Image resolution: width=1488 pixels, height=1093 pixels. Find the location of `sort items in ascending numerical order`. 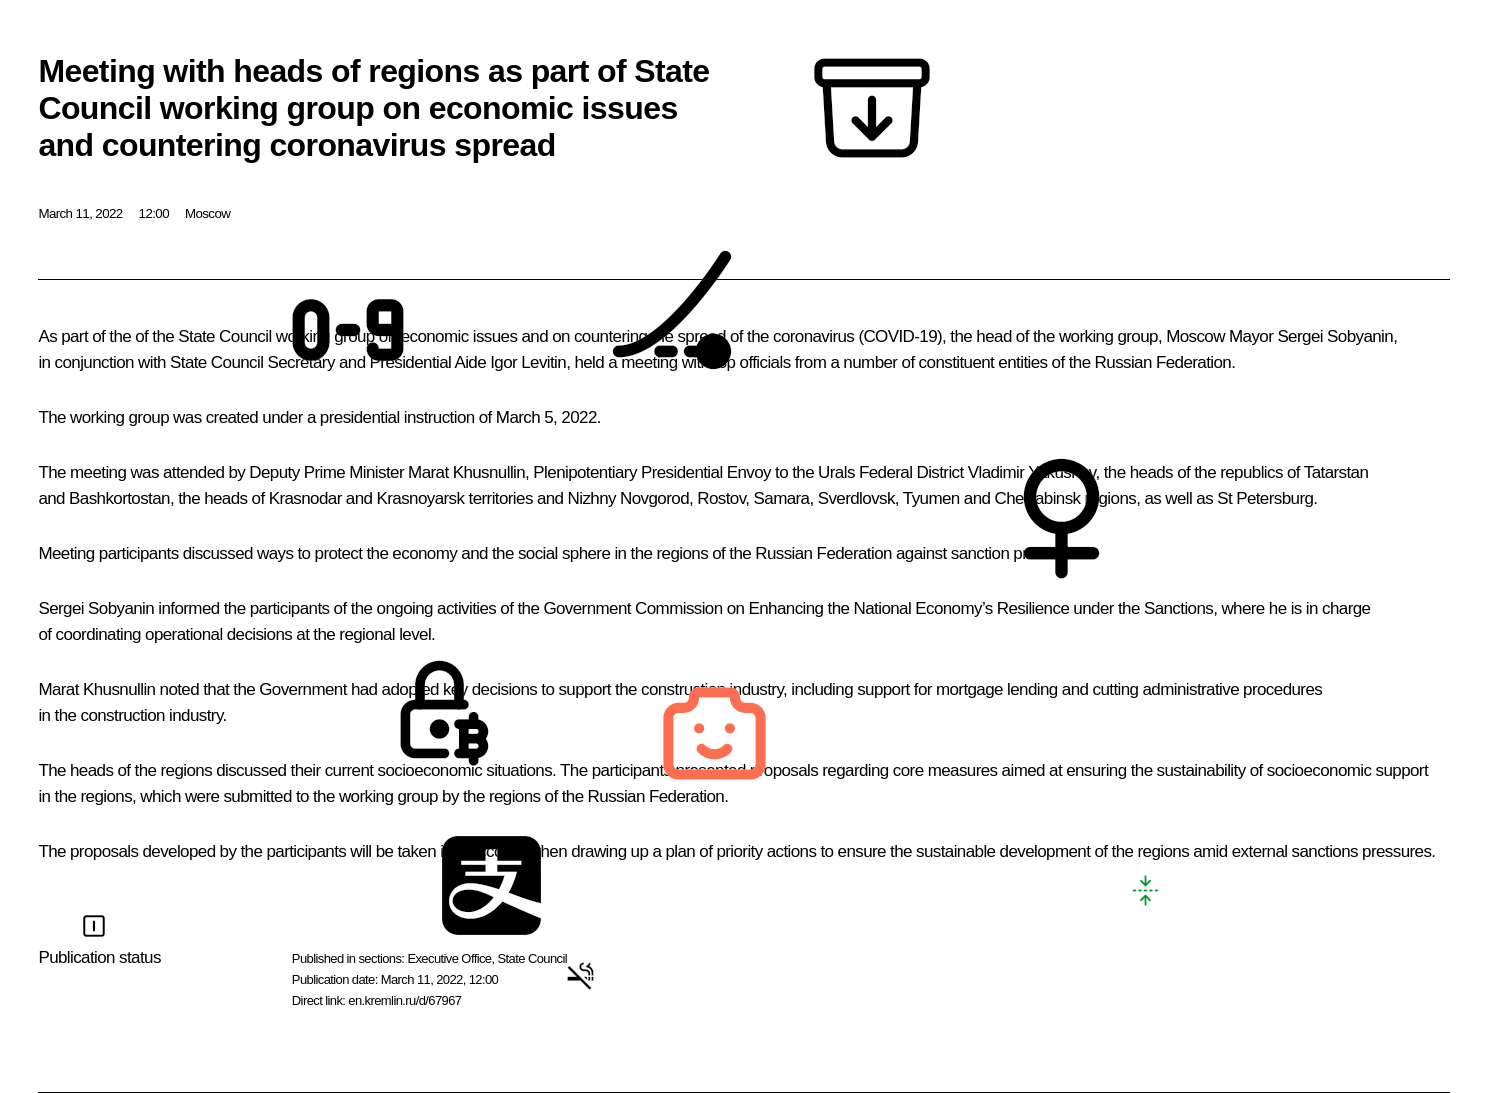

sort items in ascending numerical order is located at coordinates (348, 330).